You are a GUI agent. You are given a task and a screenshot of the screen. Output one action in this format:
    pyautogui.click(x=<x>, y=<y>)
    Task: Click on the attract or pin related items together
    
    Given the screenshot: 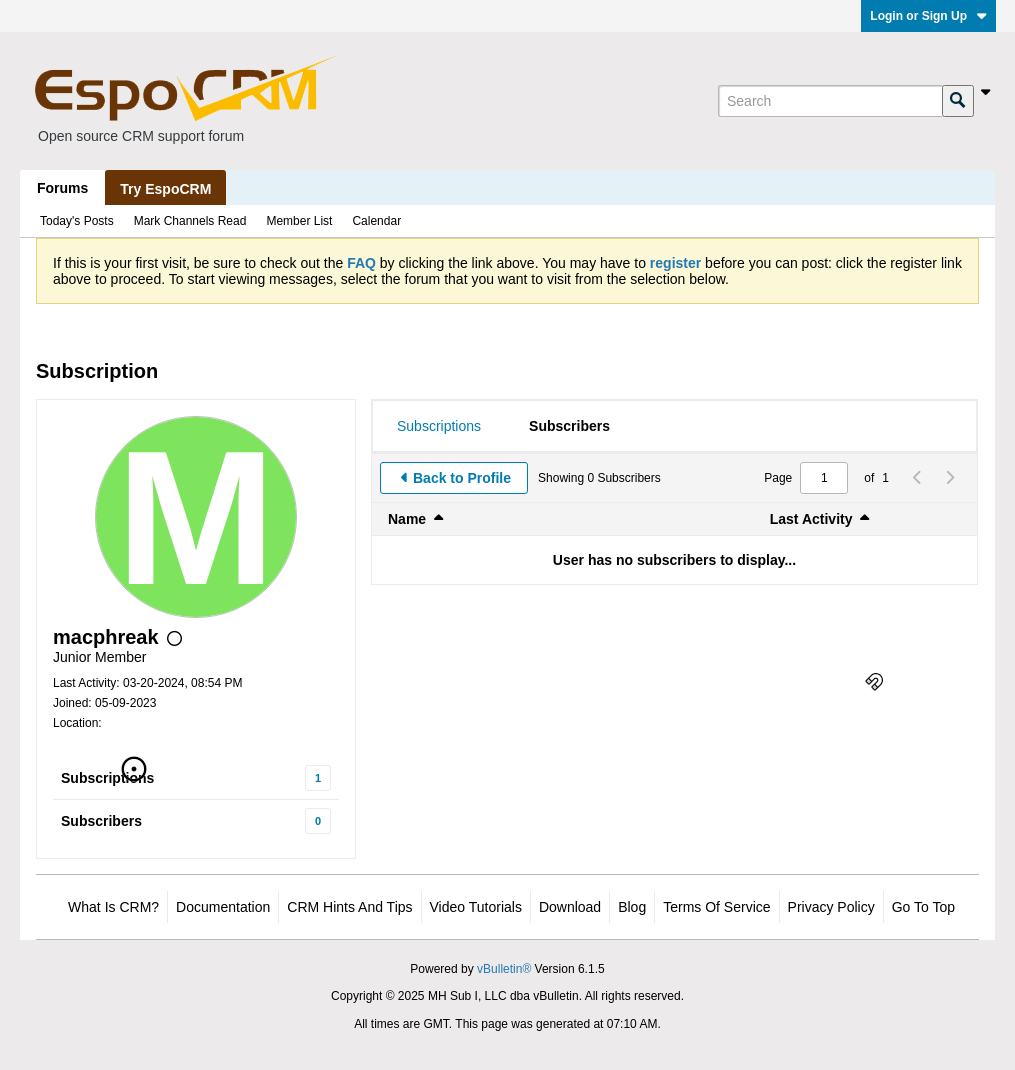 What is the action you would take?
    pyautogui.click(x=874, y=681)
    